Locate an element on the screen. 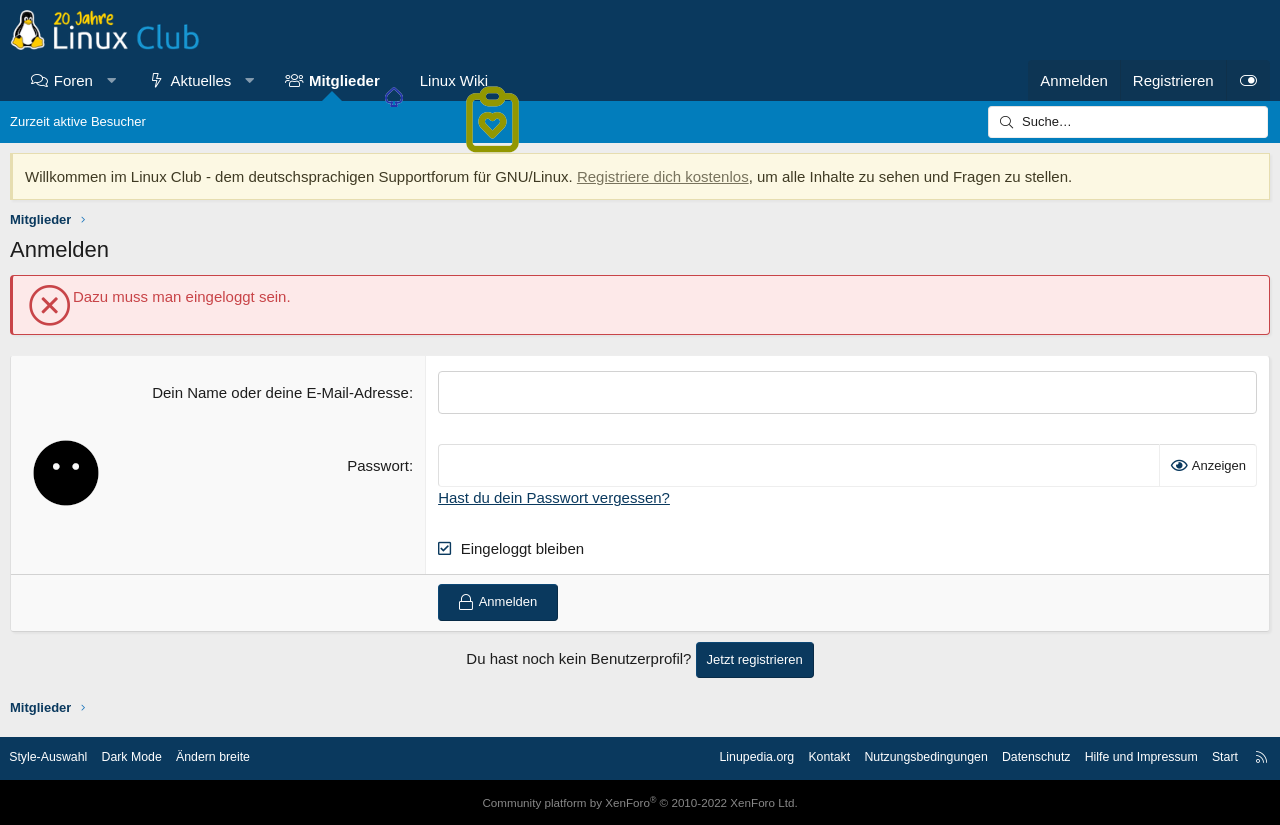 This screenshot has height=825, width=1280. indicates neutral feedback or rating is located at coordinates (66, 473).